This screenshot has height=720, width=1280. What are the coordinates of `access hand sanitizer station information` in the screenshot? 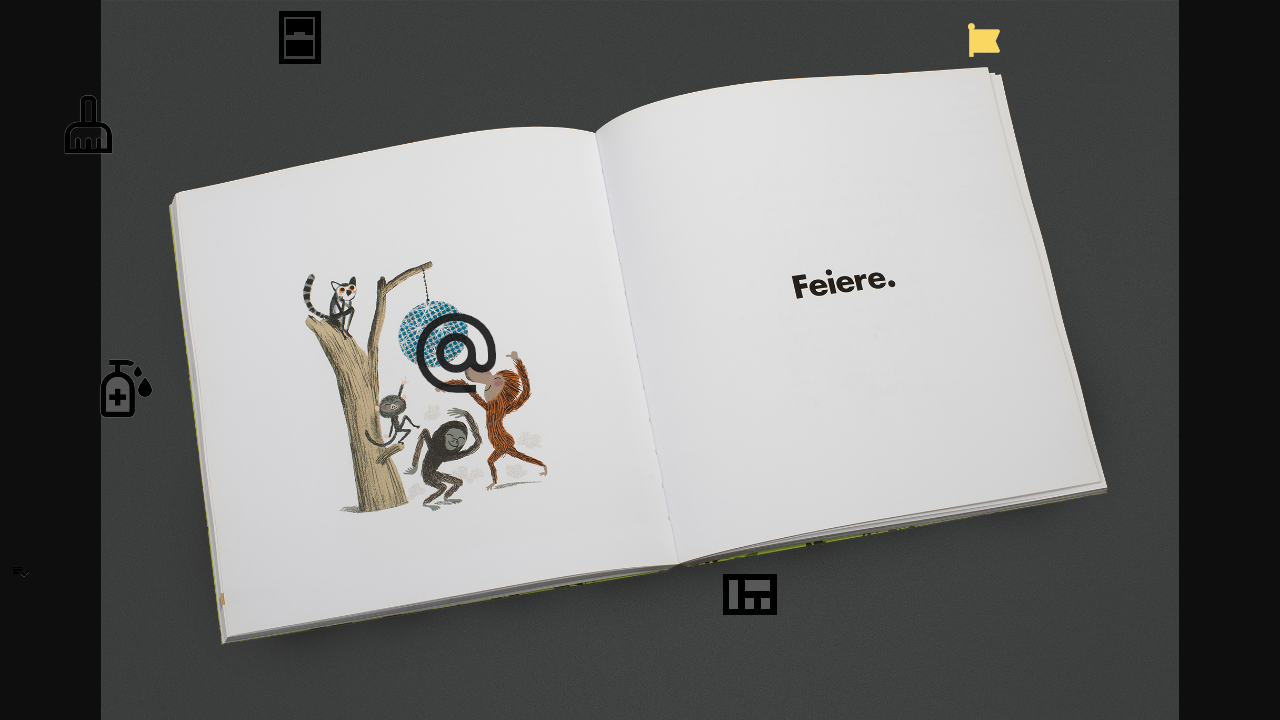 It's located at (123, 388).